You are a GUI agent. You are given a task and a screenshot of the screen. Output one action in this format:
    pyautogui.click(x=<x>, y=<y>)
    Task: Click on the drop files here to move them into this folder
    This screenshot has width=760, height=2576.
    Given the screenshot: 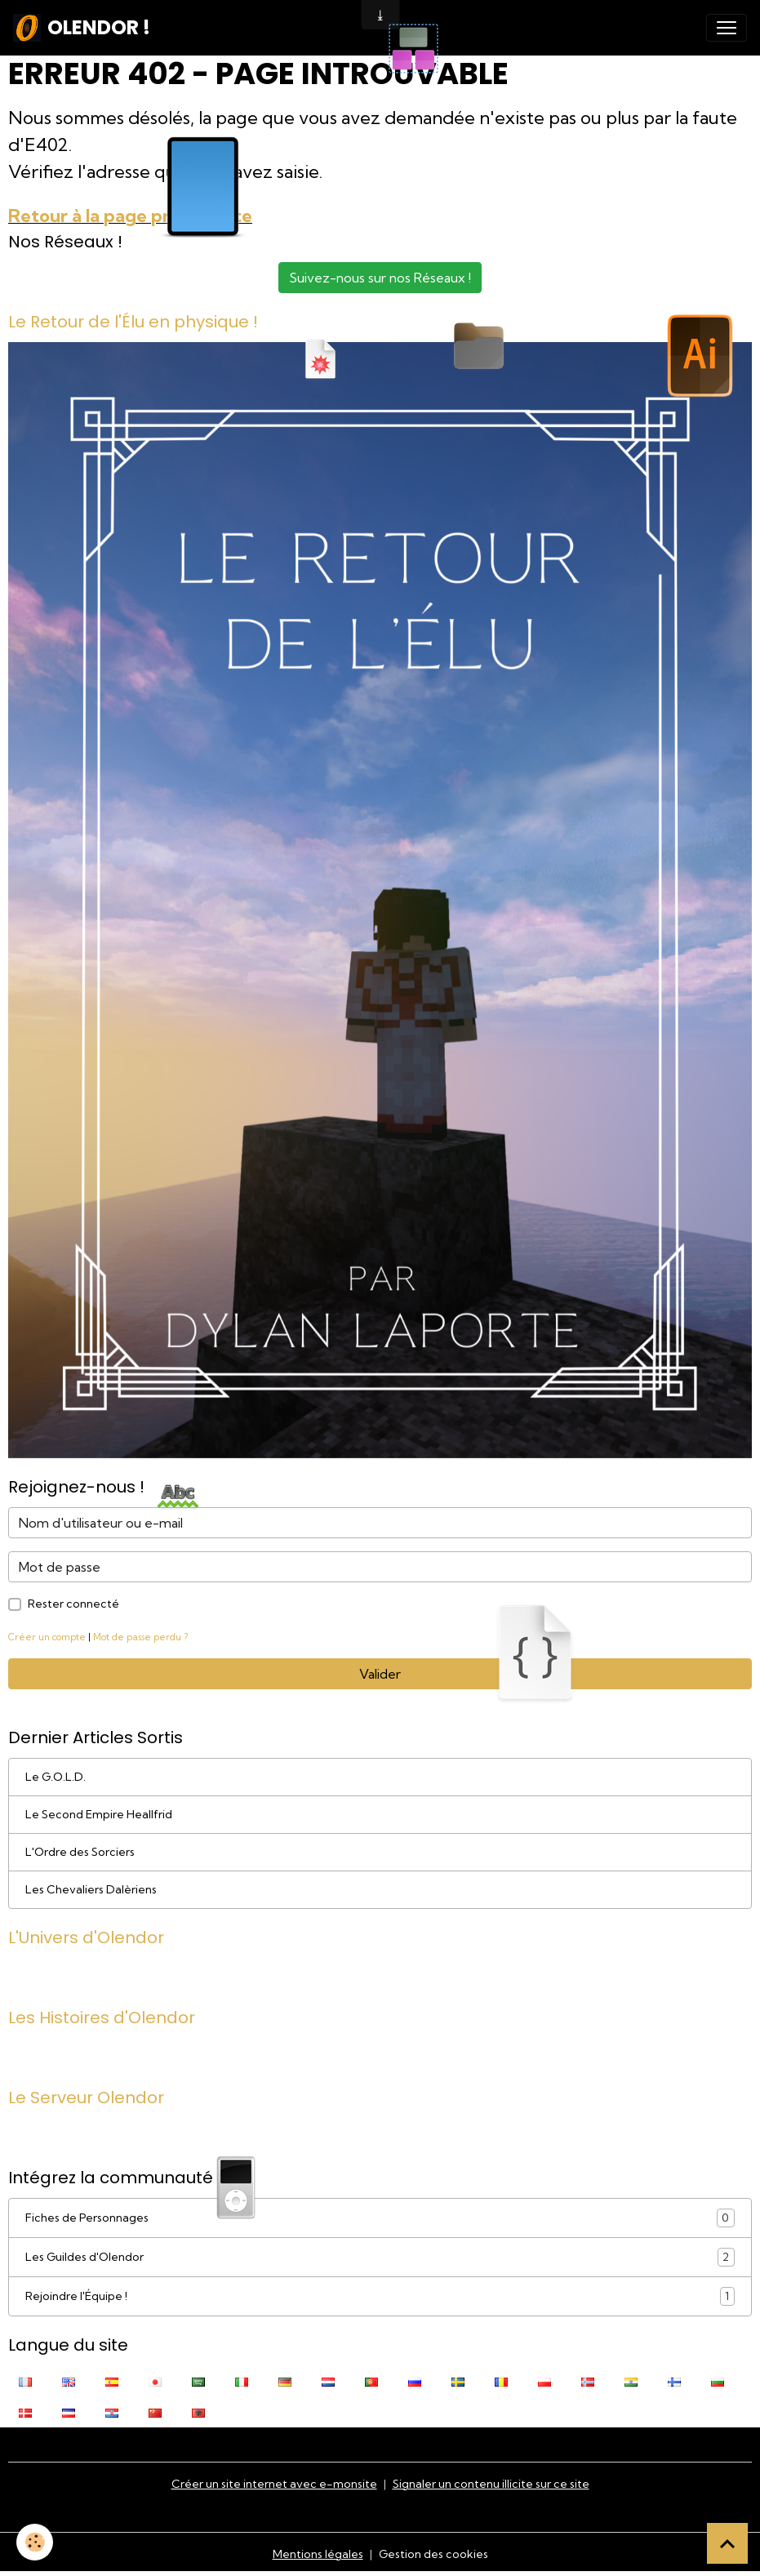 What is the action you would take?
    pyautogui.click(x=478, y=345)
    